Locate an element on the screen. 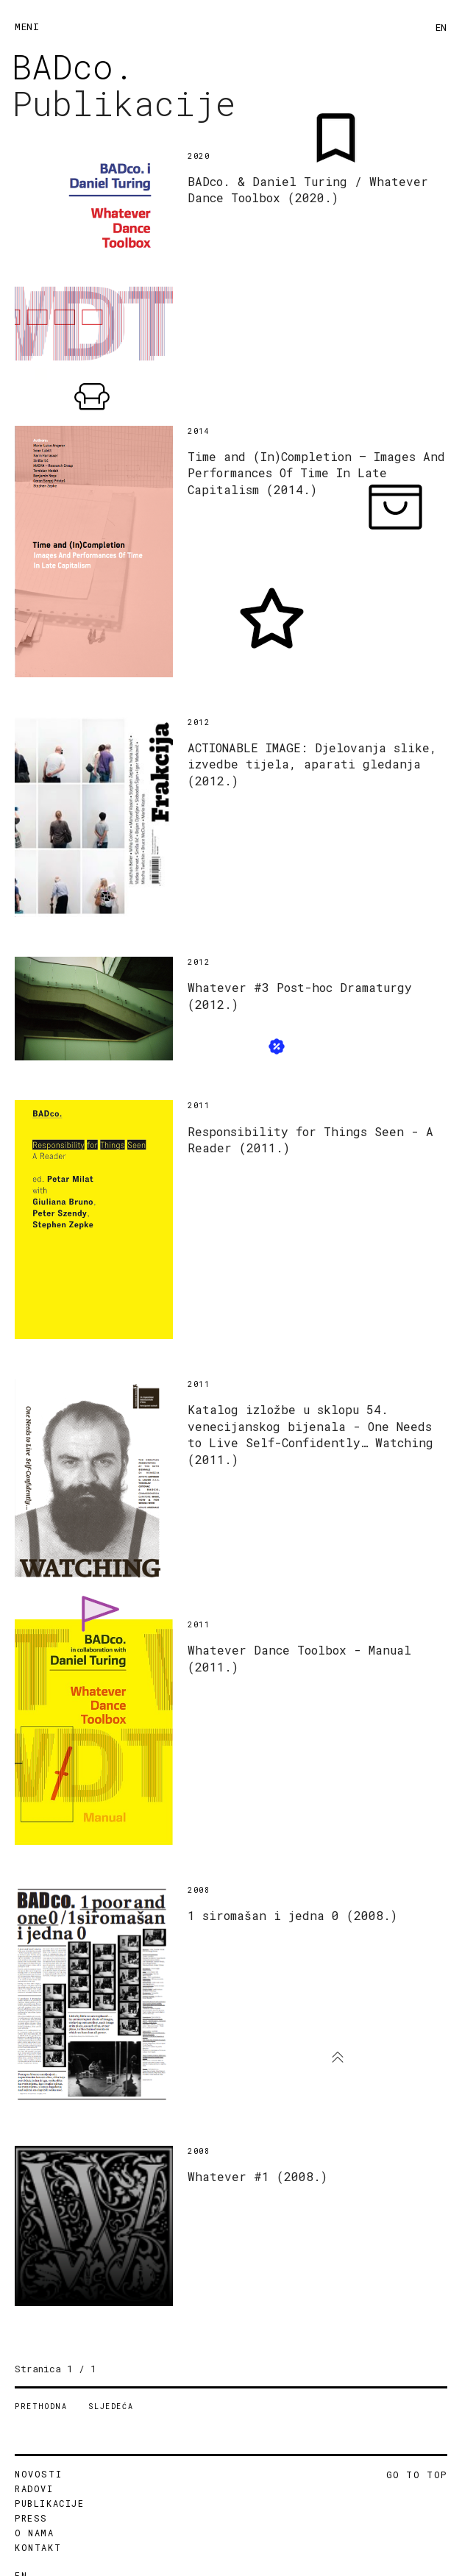  flag or mark an item for follow-up is located at coordinates (96, 1613).